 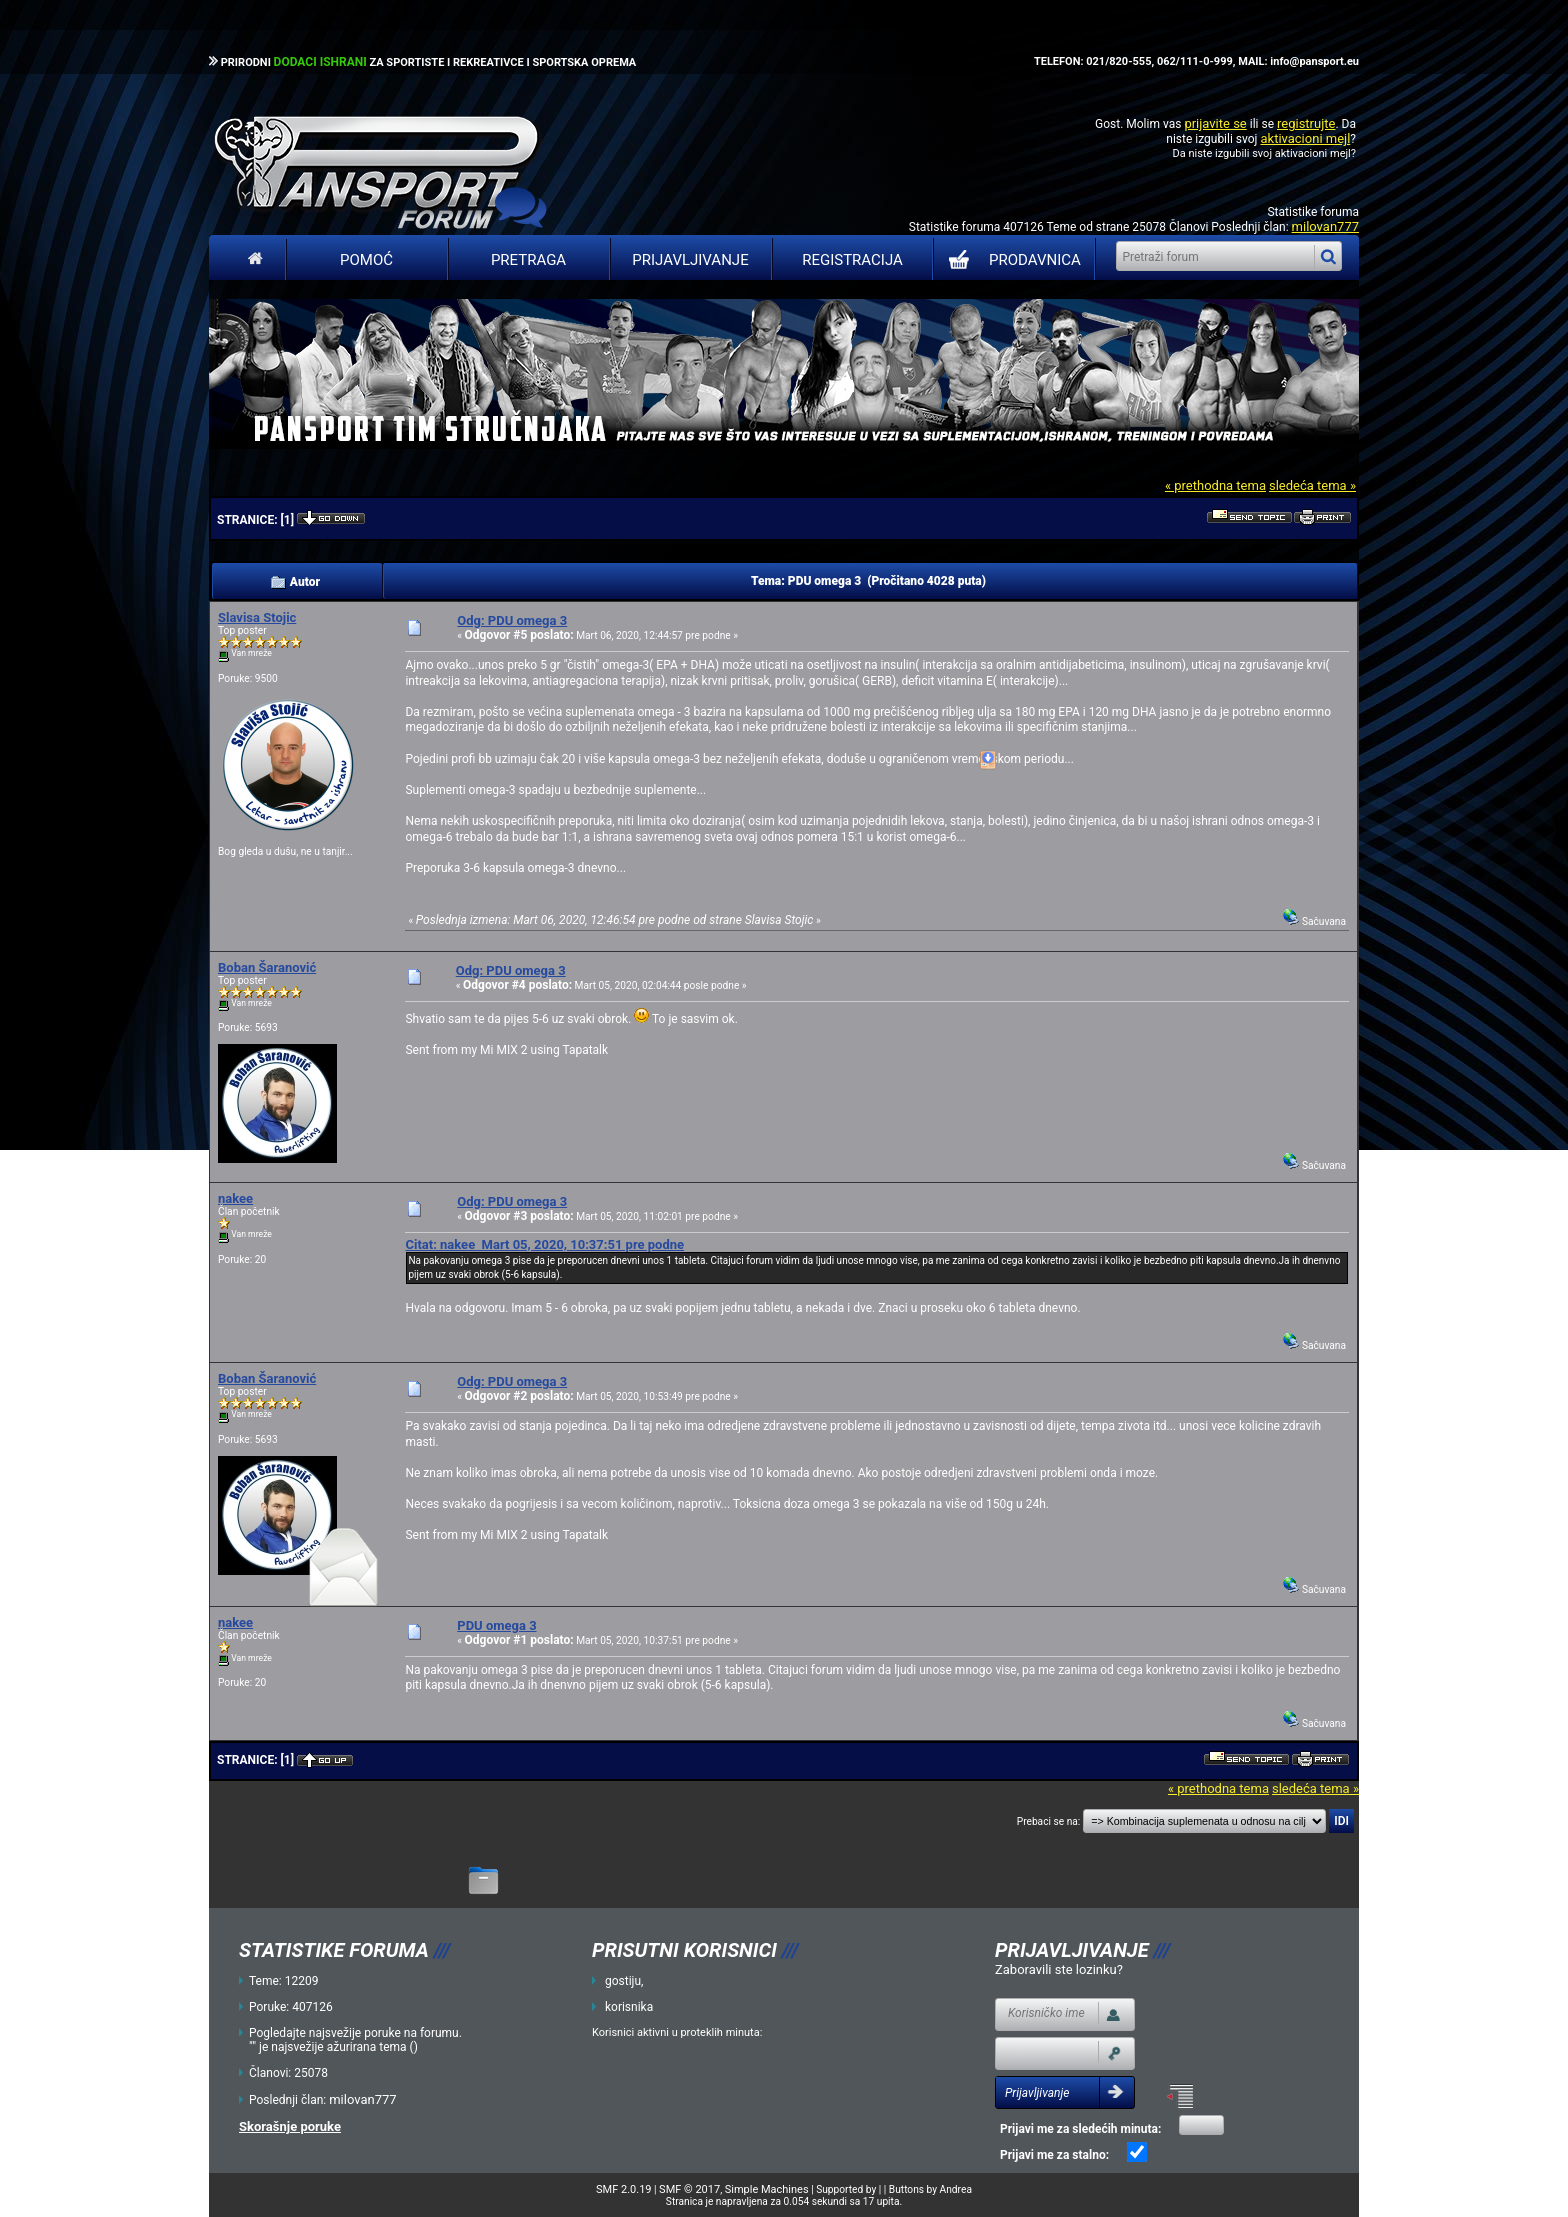 What do you see at coordinates (483, 1880) in the screenshot?
I see `open the file manager application` at bounding box center [483, 1880].